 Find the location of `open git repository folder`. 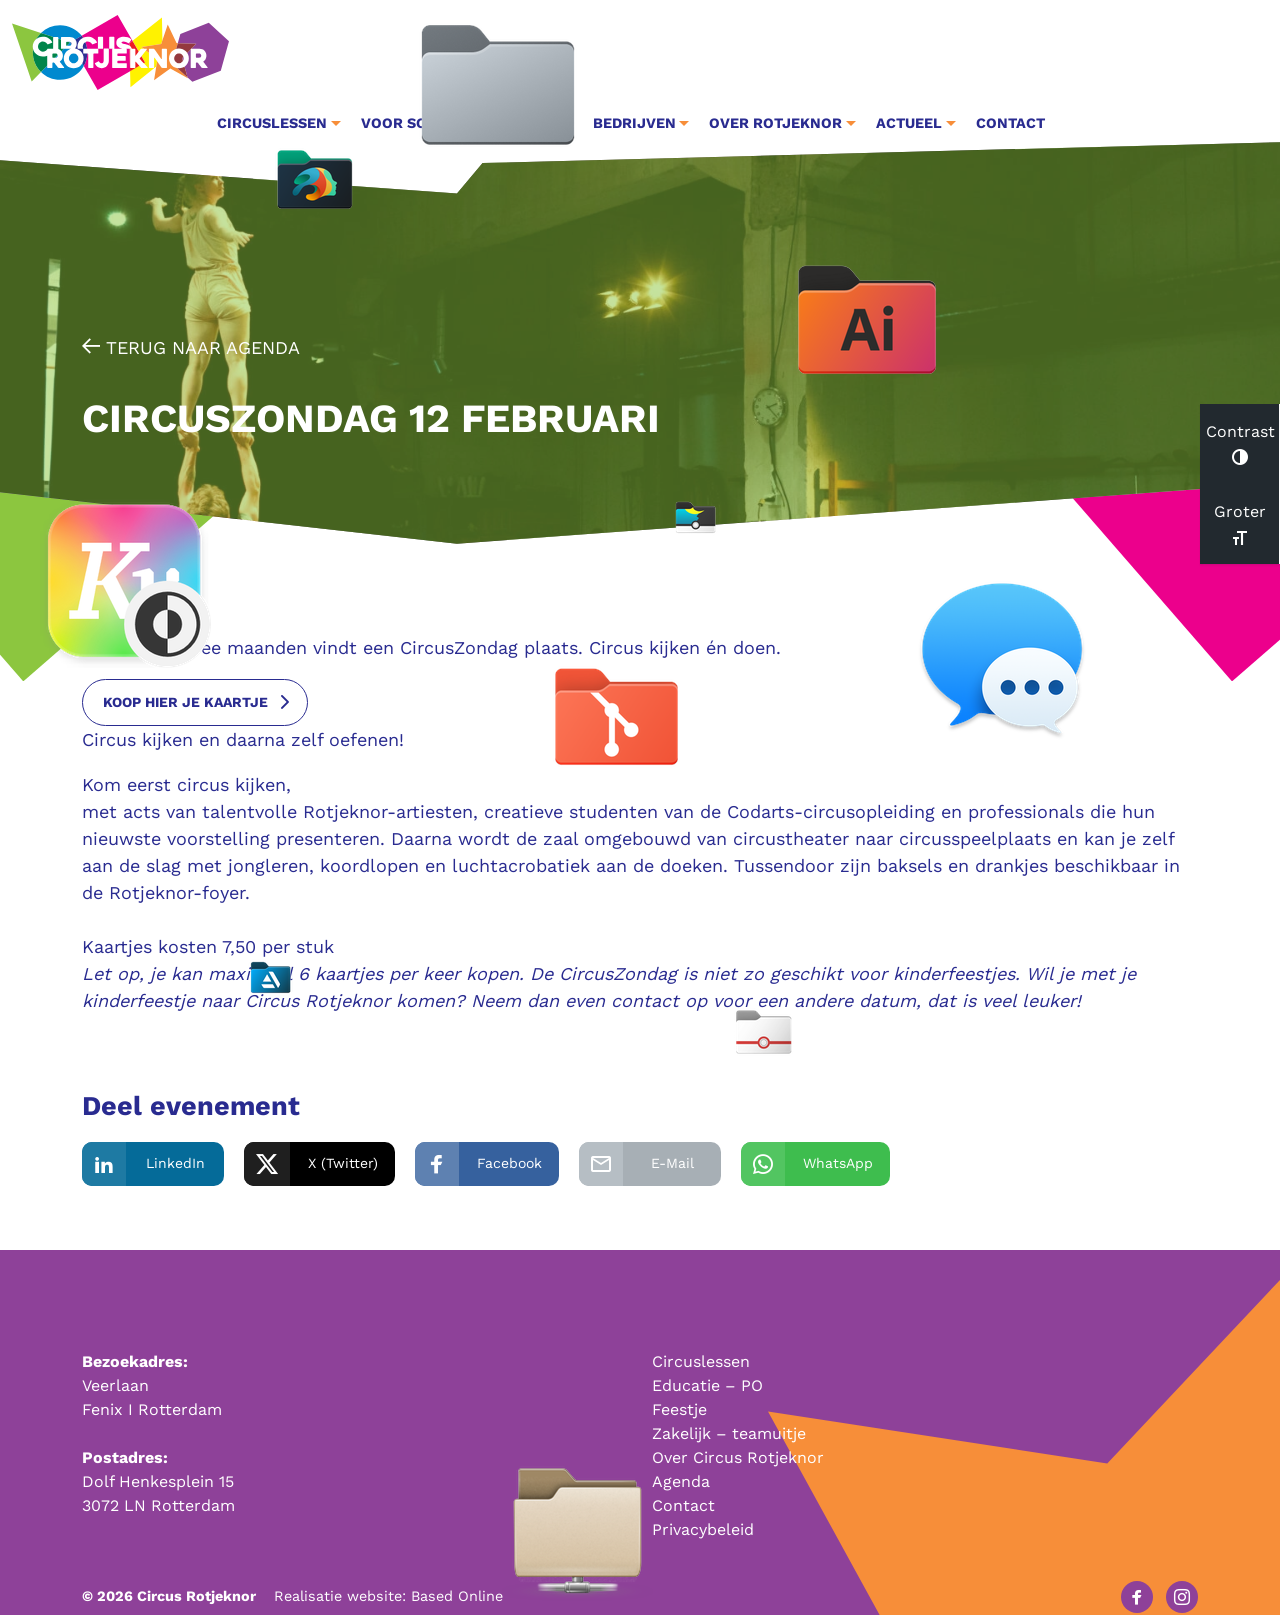

open git repository folder is located at coordinates (616, 720).